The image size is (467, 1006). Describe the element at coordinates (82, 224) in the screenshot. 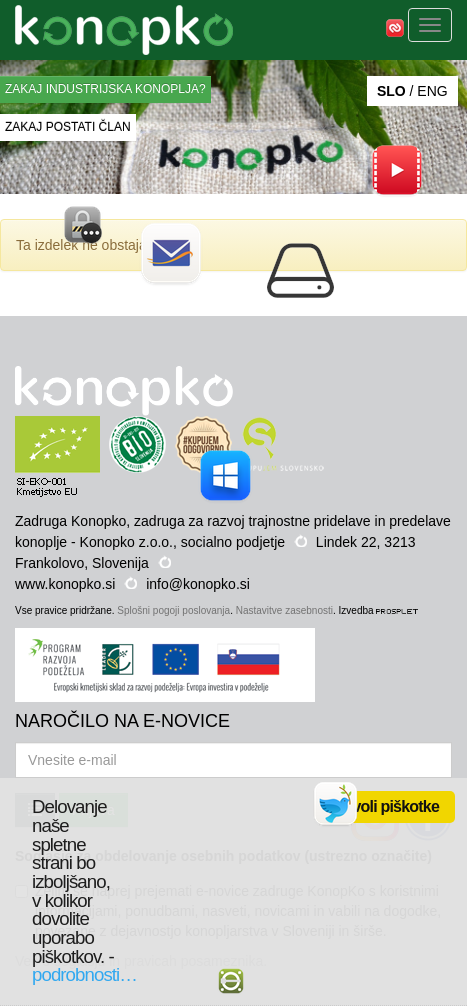

I see `open cipher password manager app` at that location.